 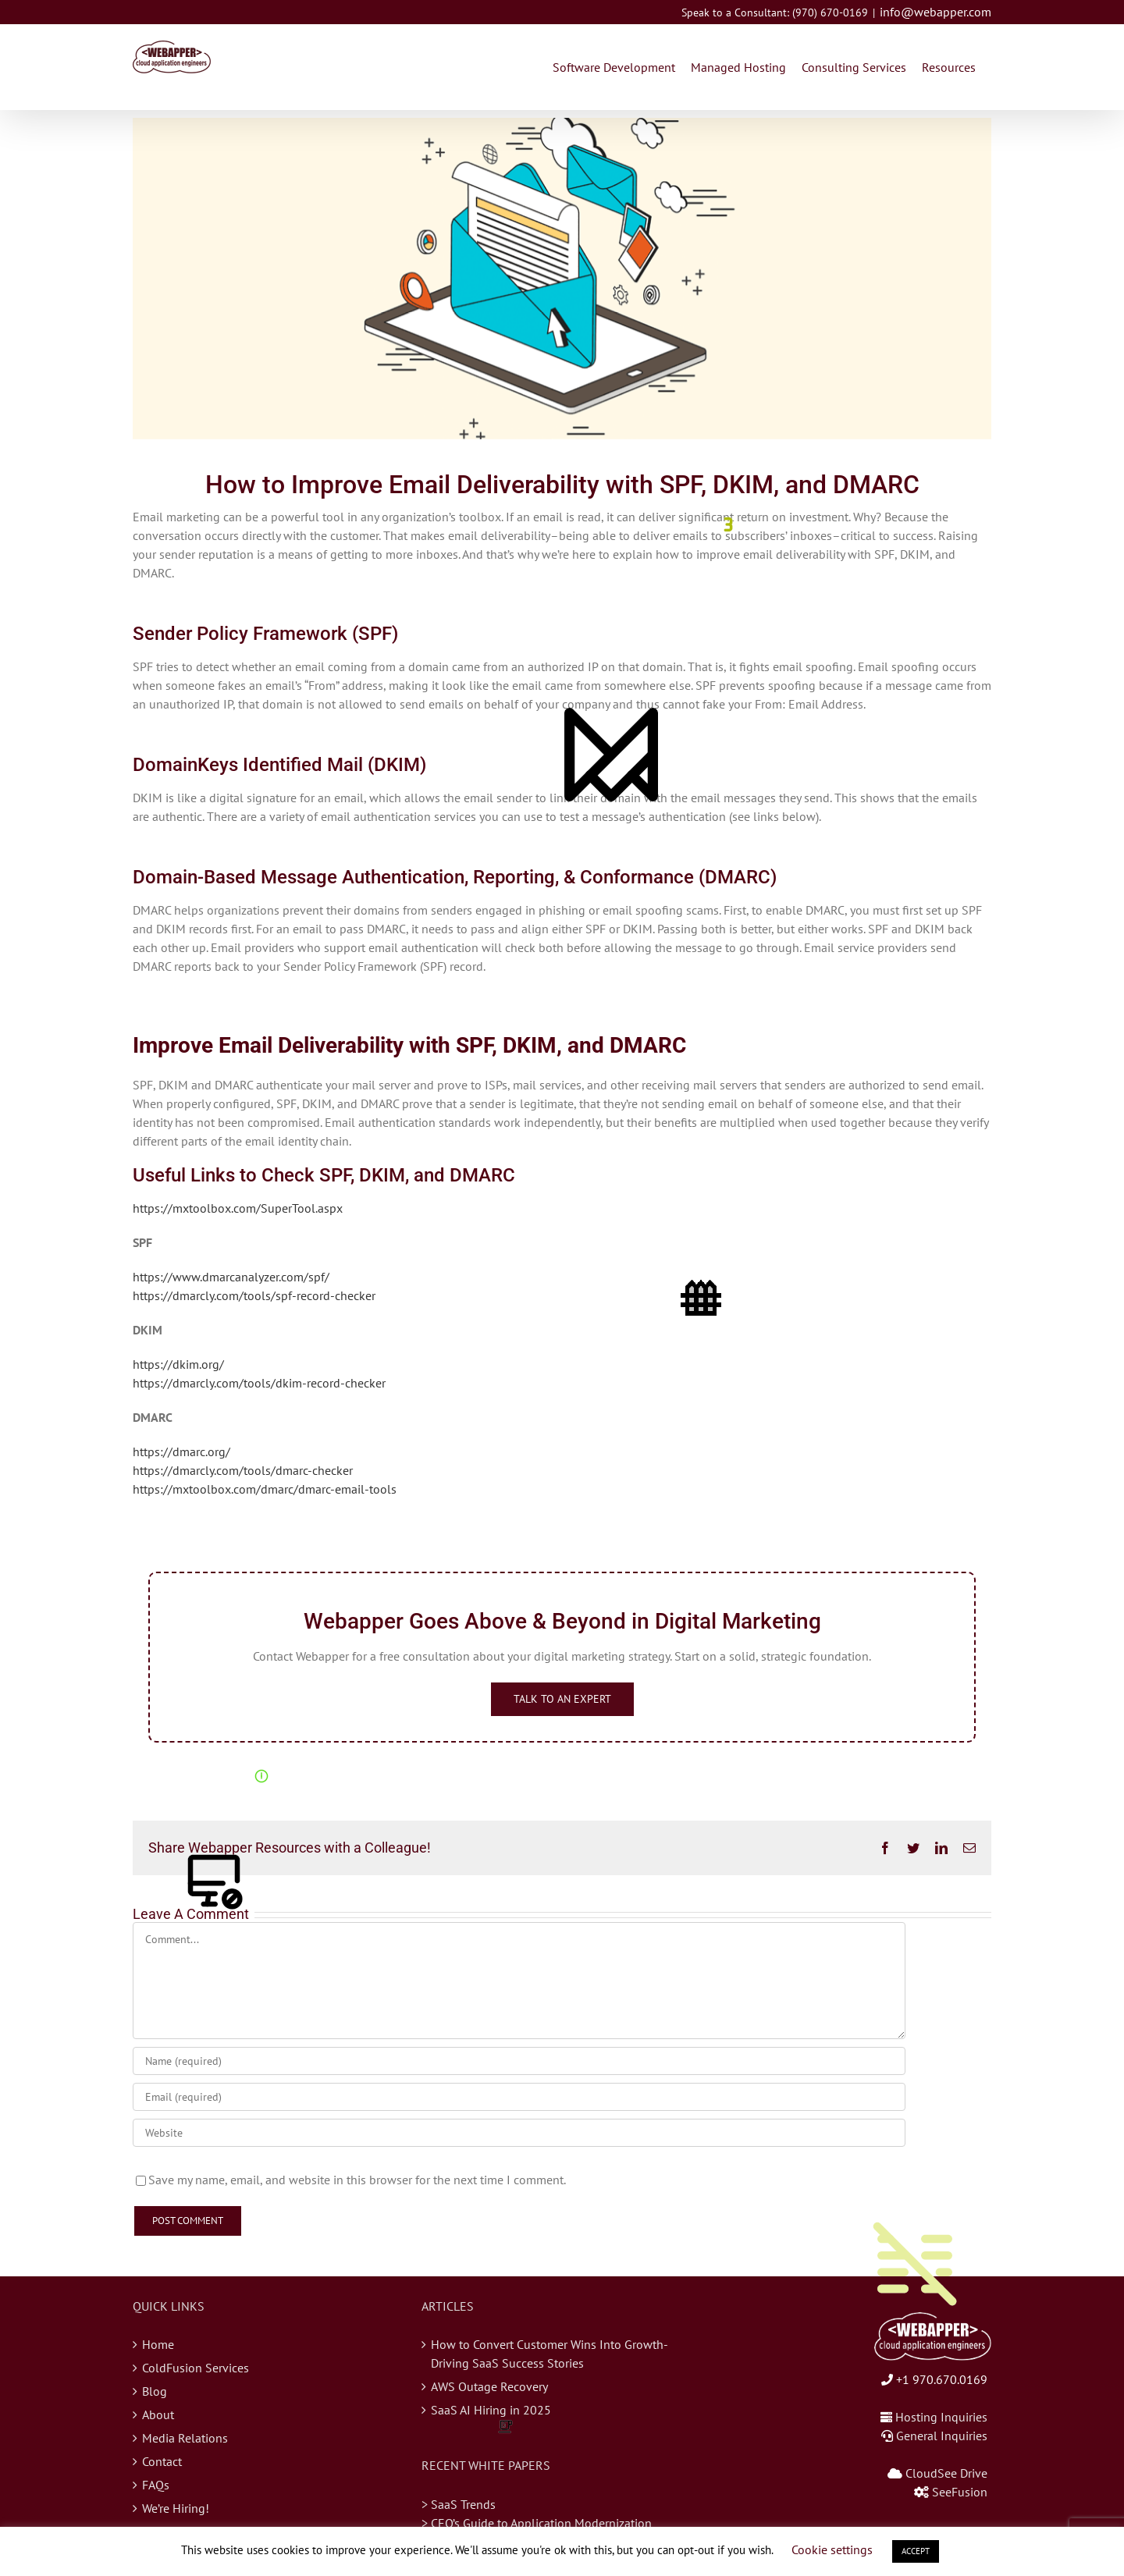 I want to click on indicates 6 o'clock time, so click(x=261, y=1776).